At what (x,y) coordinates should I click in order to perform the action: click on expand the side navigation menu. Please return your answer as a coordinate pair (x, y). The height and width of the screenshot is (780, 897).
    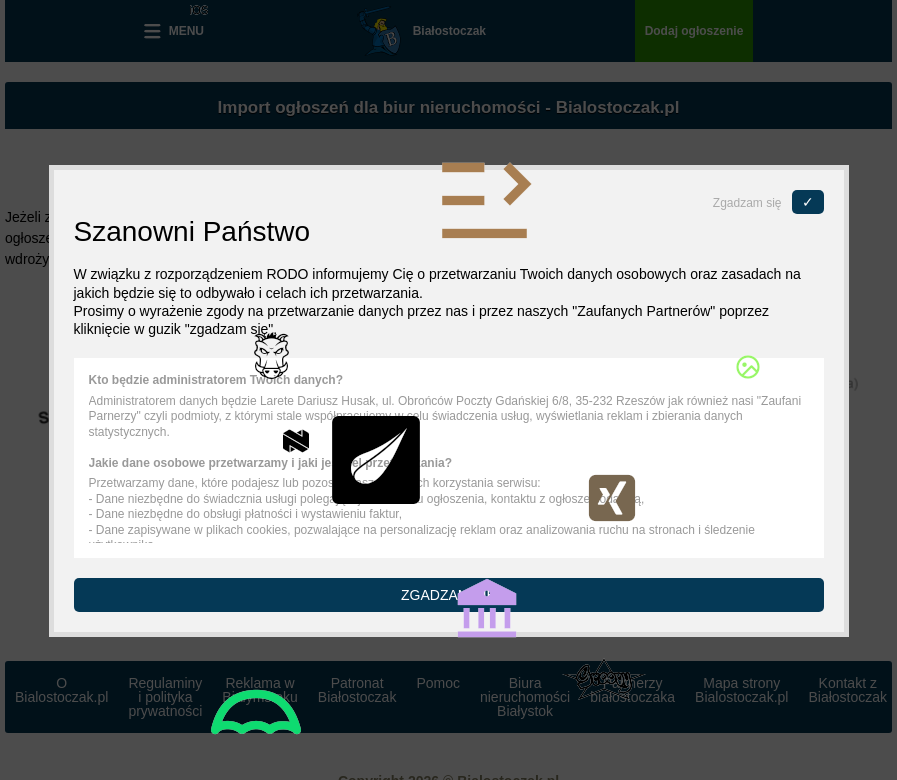
    Looking at the image, I should click on (484, 200).